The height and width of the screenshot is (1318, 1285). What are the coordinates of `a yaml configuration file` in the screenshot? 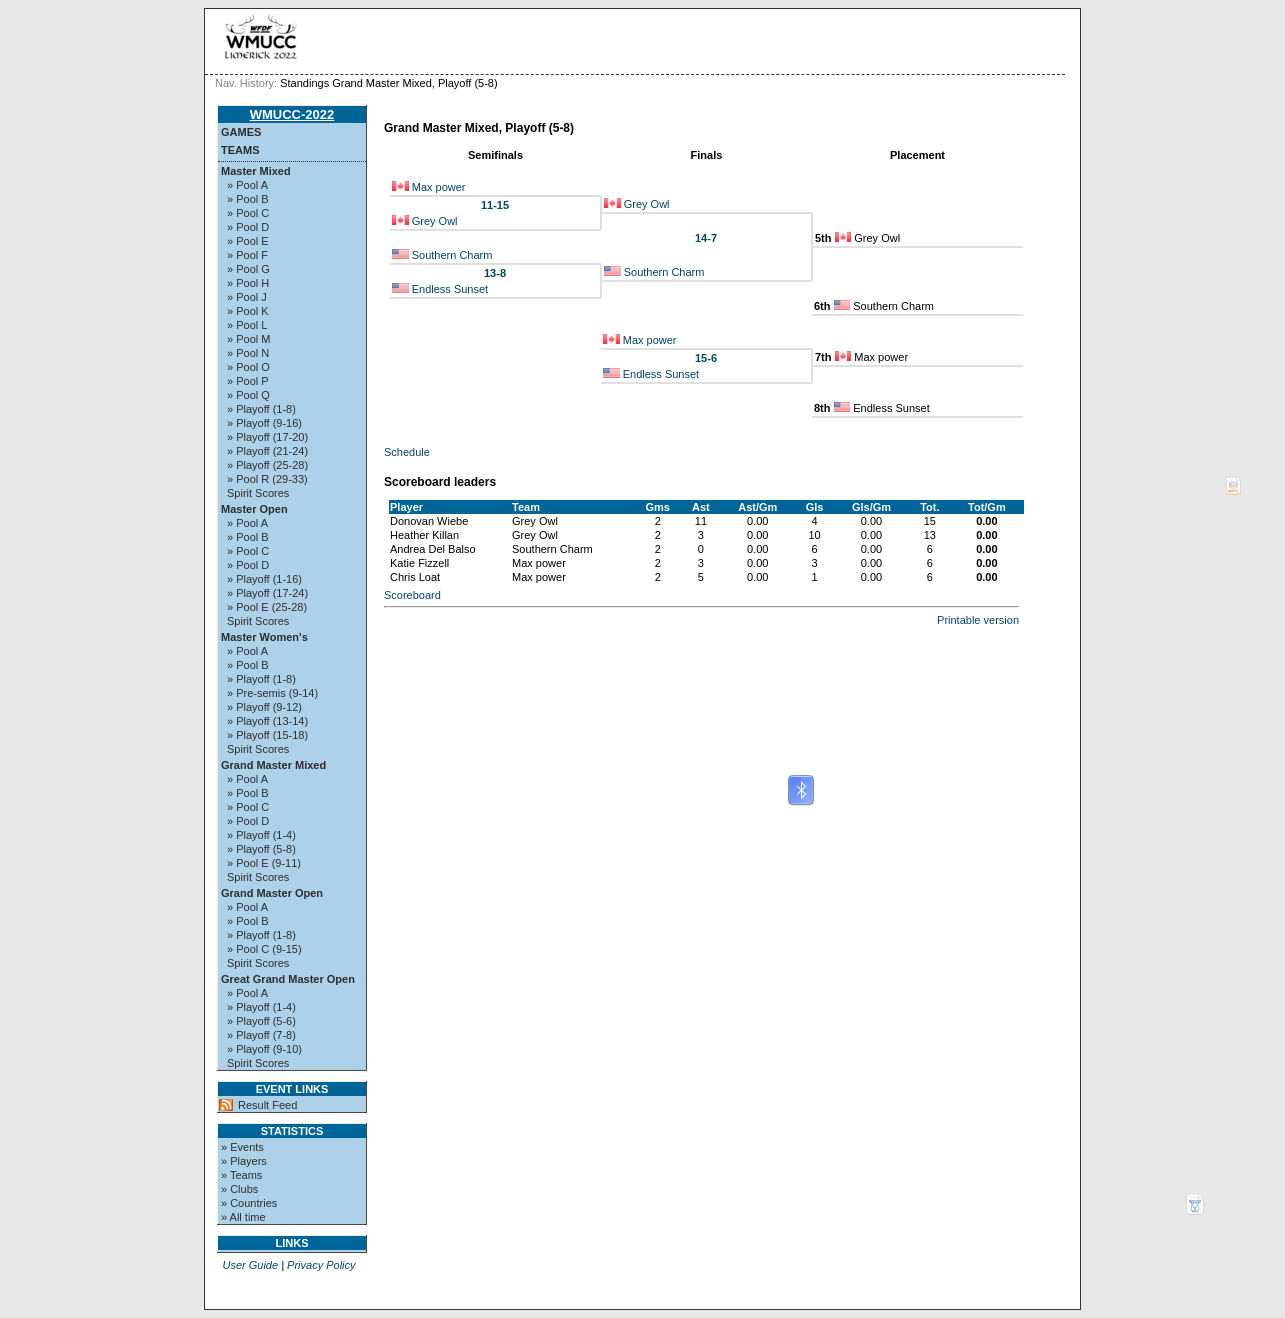 It's located at (1233, 485).